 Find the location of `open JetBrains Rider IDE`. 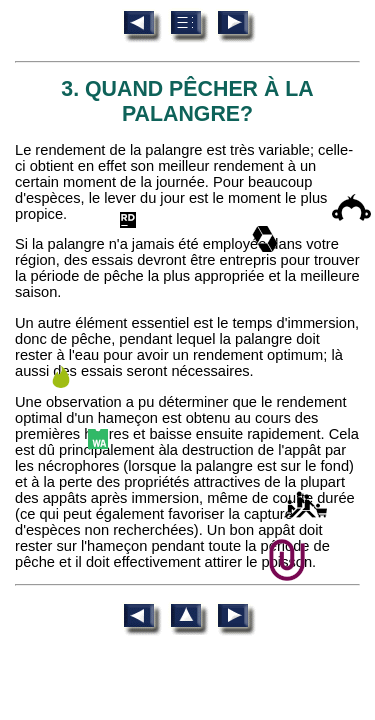

open JetBrains Rider IDE is located at coordinates (128, 220).